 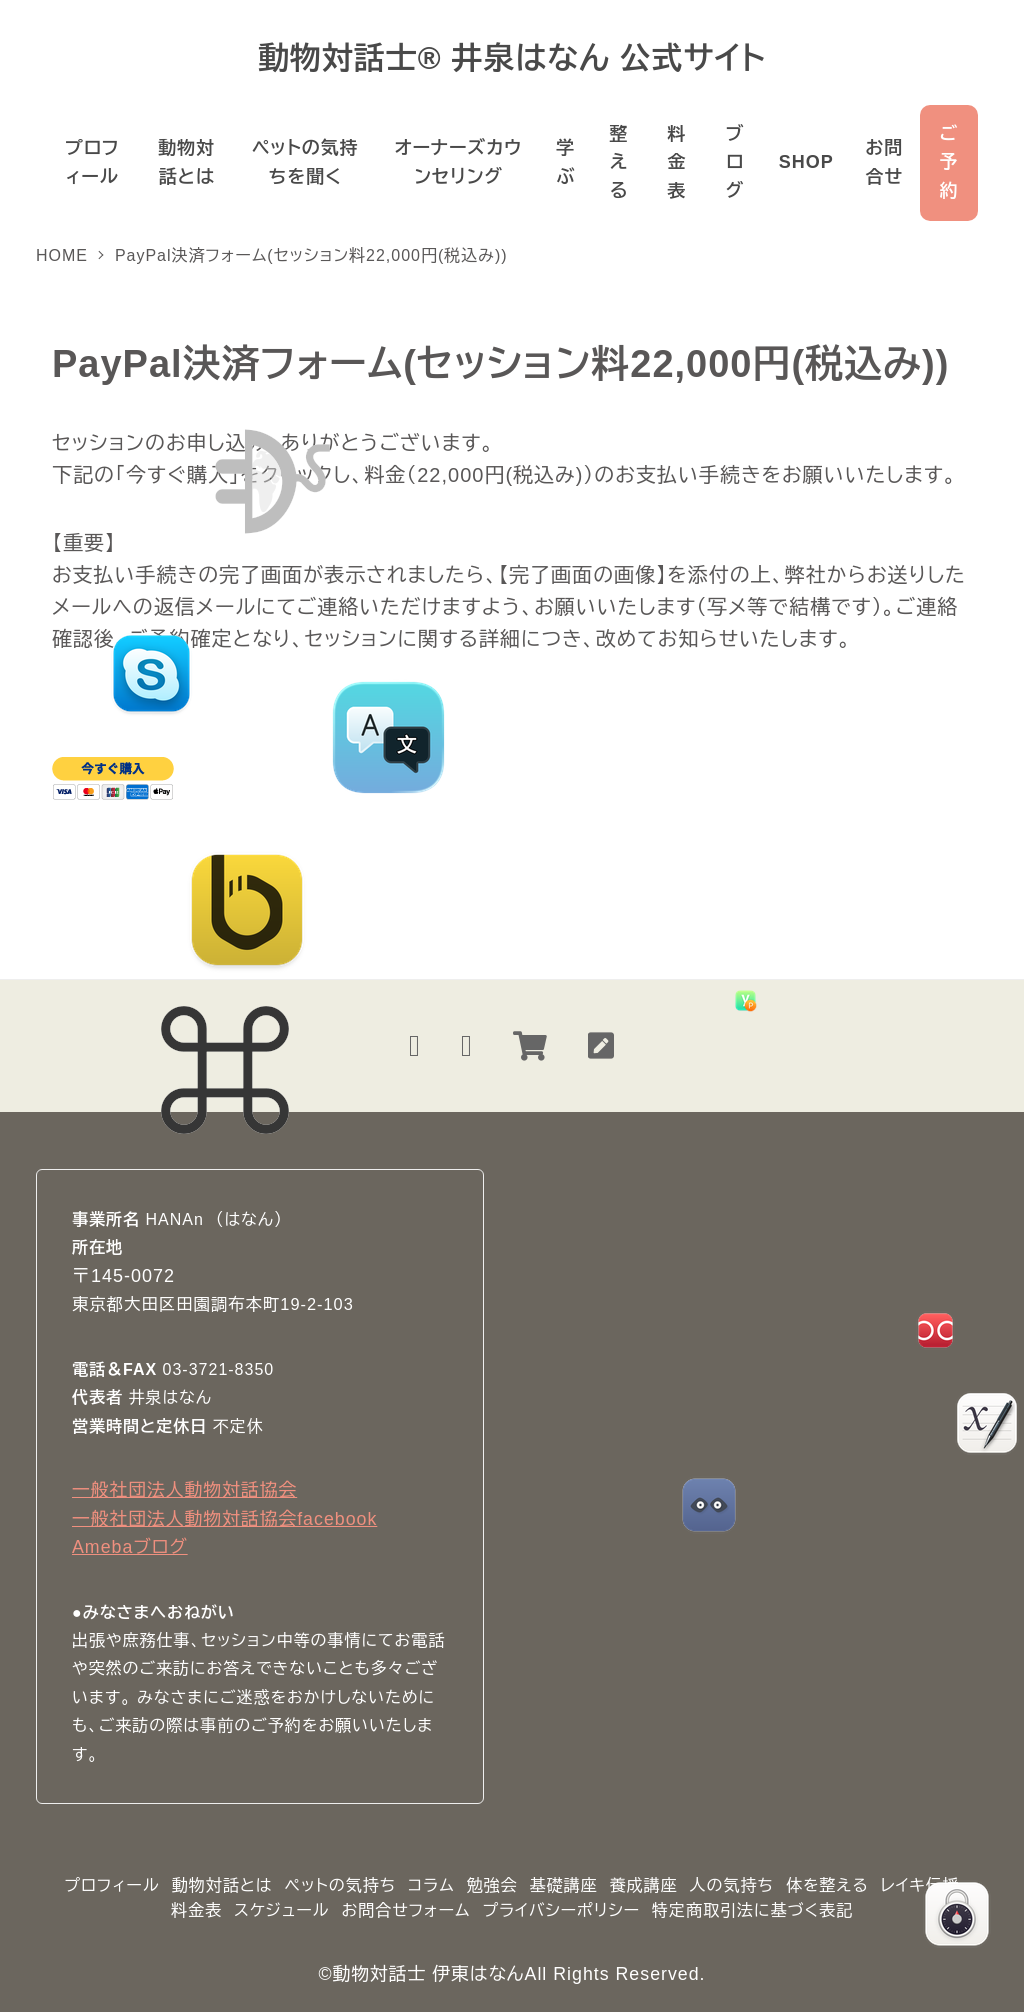 What do you see at coordinates (935, 1330) in the screenshot?
I see `open Double Commander file manager` at bounding box center [935, 1330].